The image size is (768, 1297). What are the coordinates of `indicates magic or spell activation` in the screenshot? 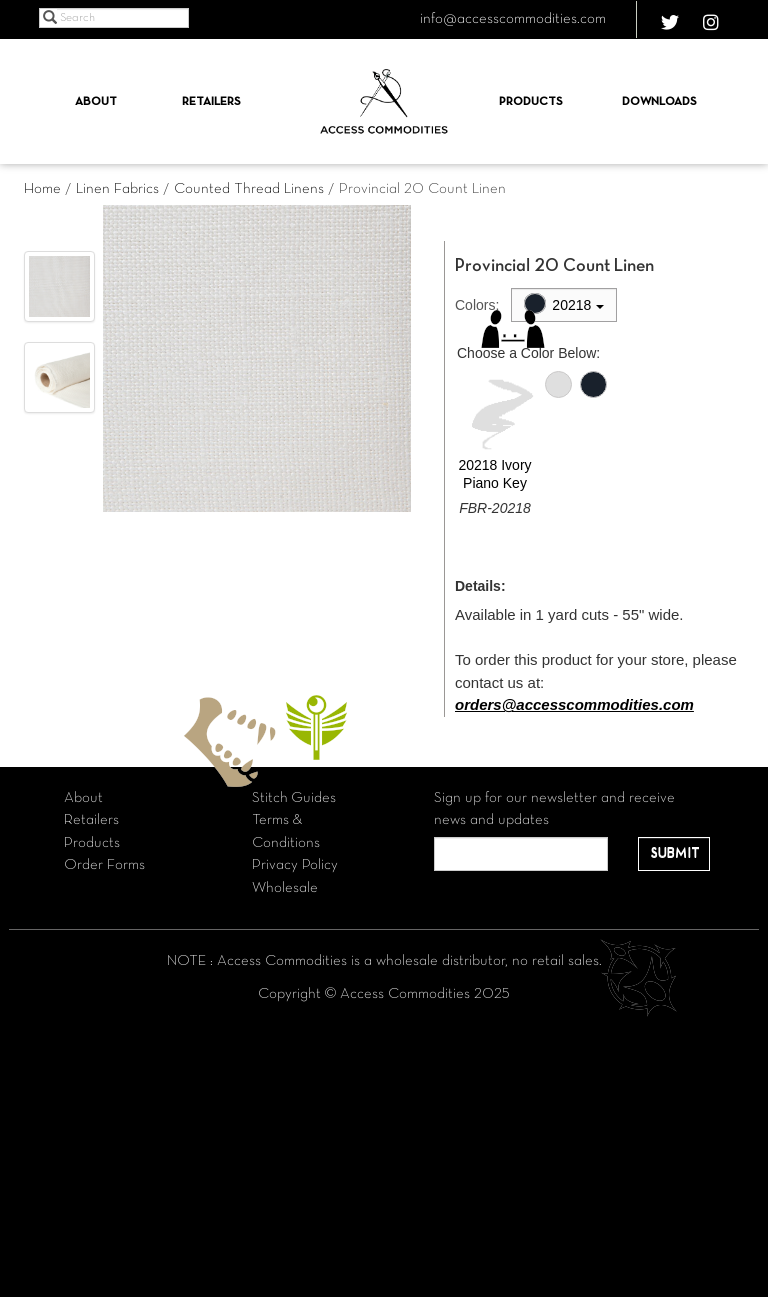 It's located at (639, 977).